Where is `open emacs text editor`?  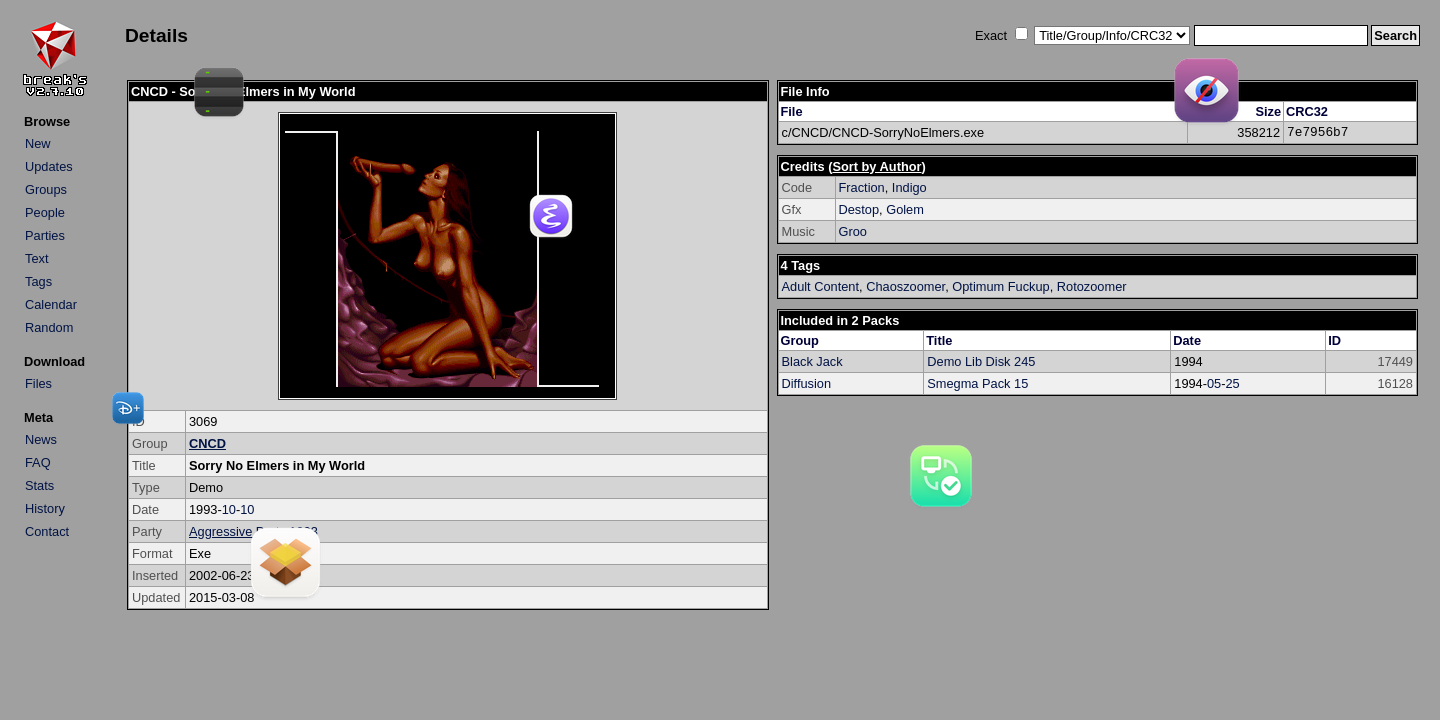
open emacs text editor is located at coordinates (551, 216).